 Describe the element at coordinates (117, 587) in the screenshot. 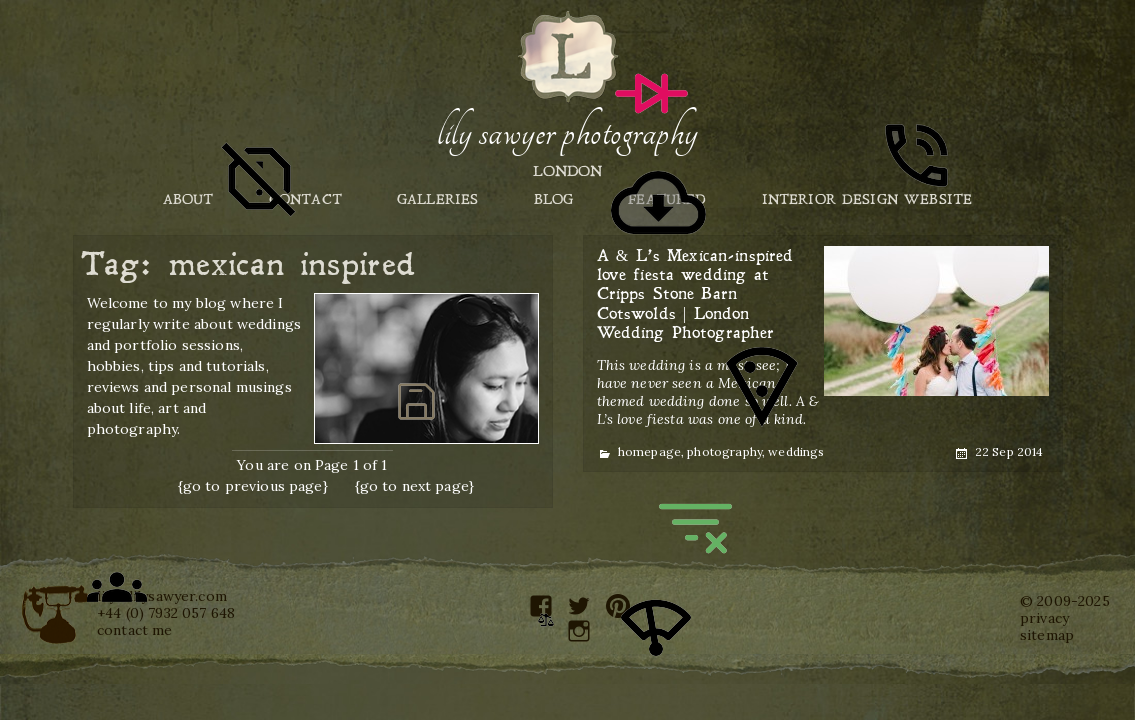

I see `view or manage groups` at that location.